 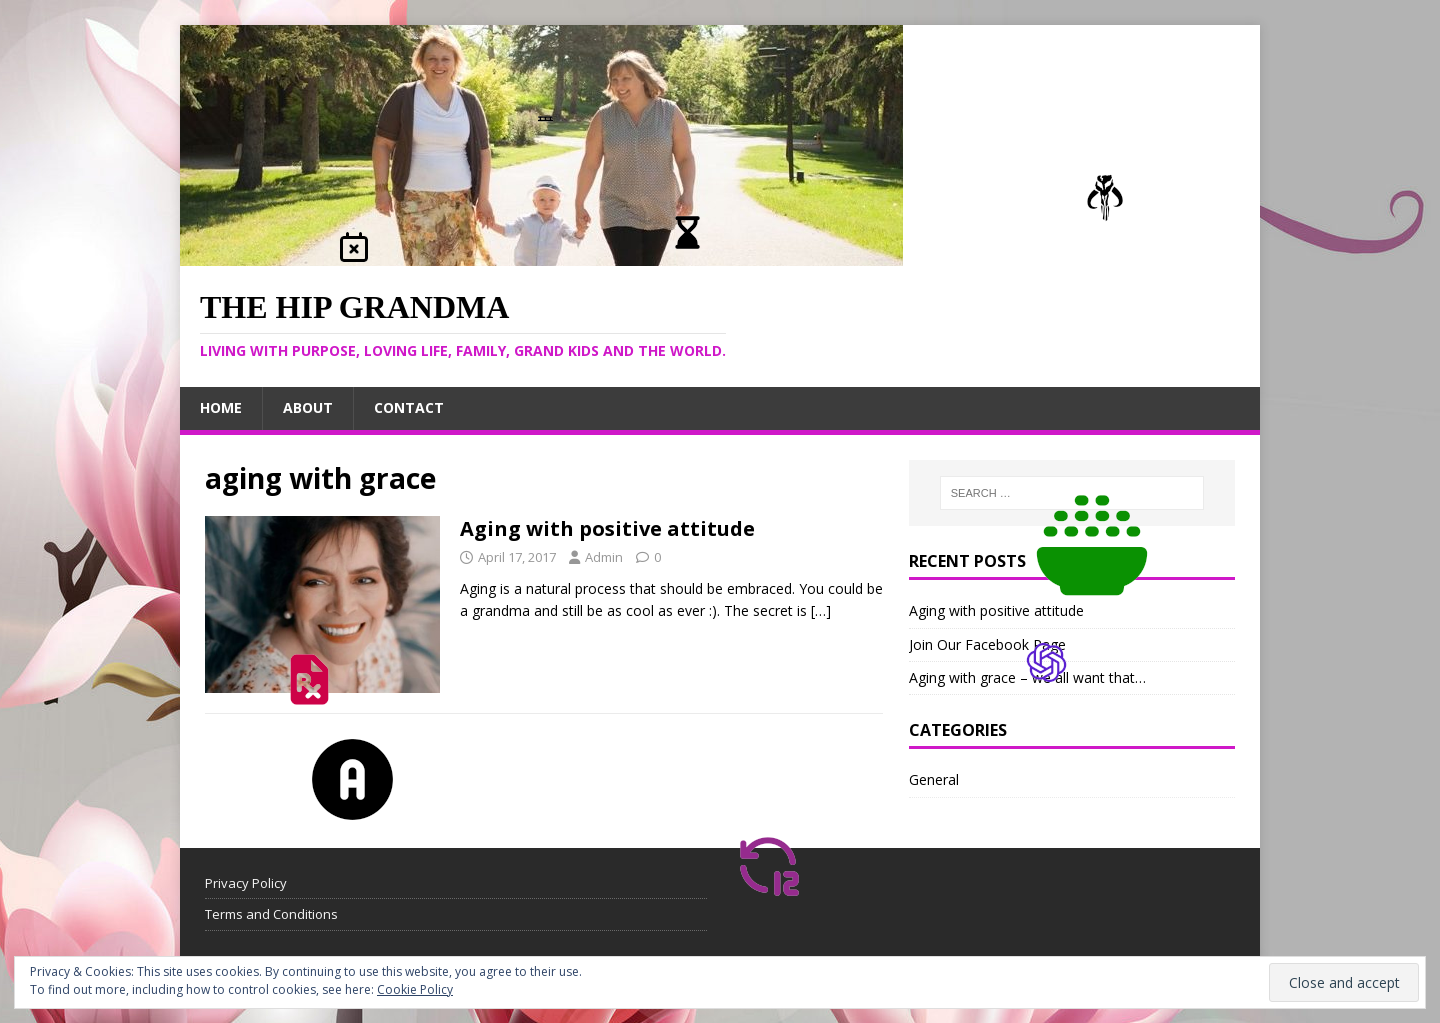 I want to click on view prescription document, so click(x=309, y=679).